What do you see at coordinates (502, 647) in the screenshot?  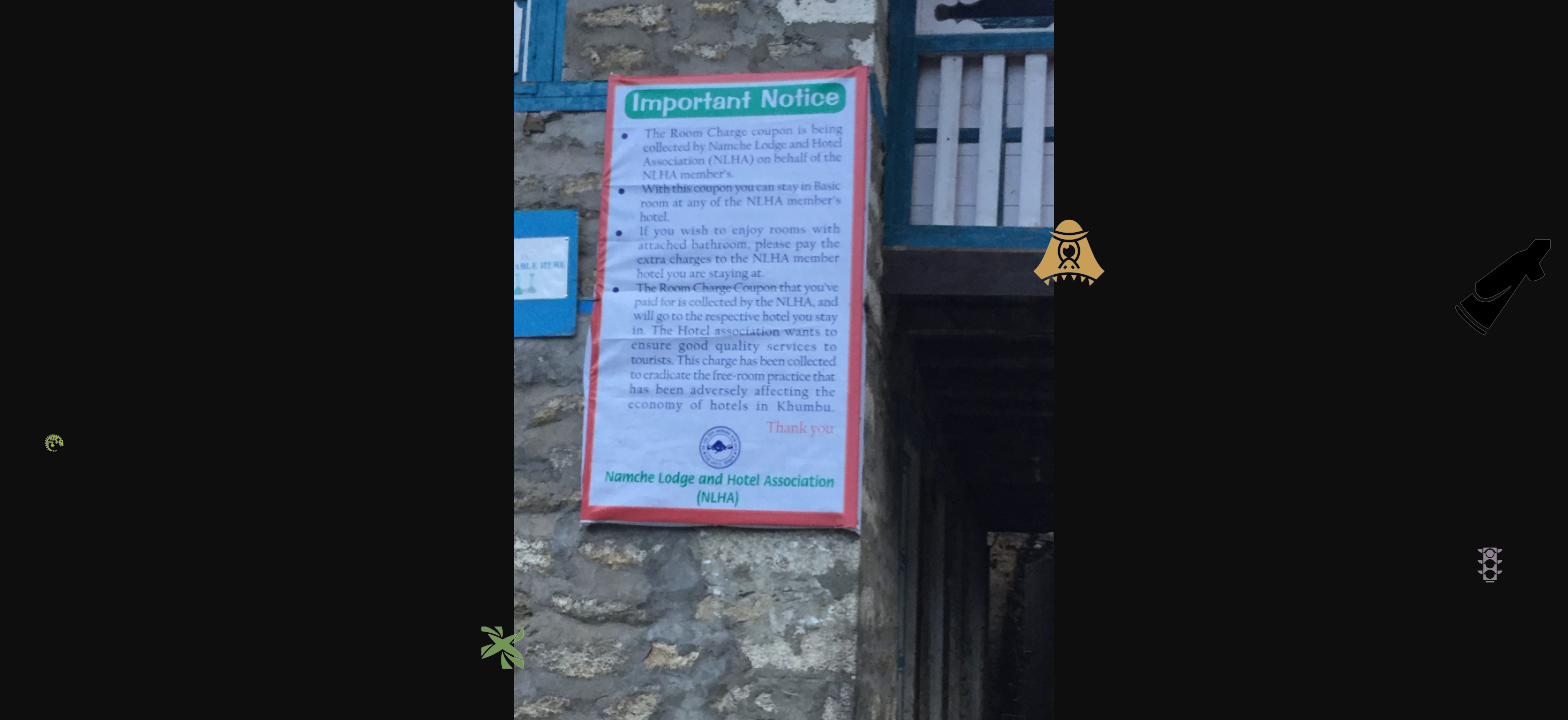 I see `indicates a special bonus or power-up effect` at bounding box center [502, 647].